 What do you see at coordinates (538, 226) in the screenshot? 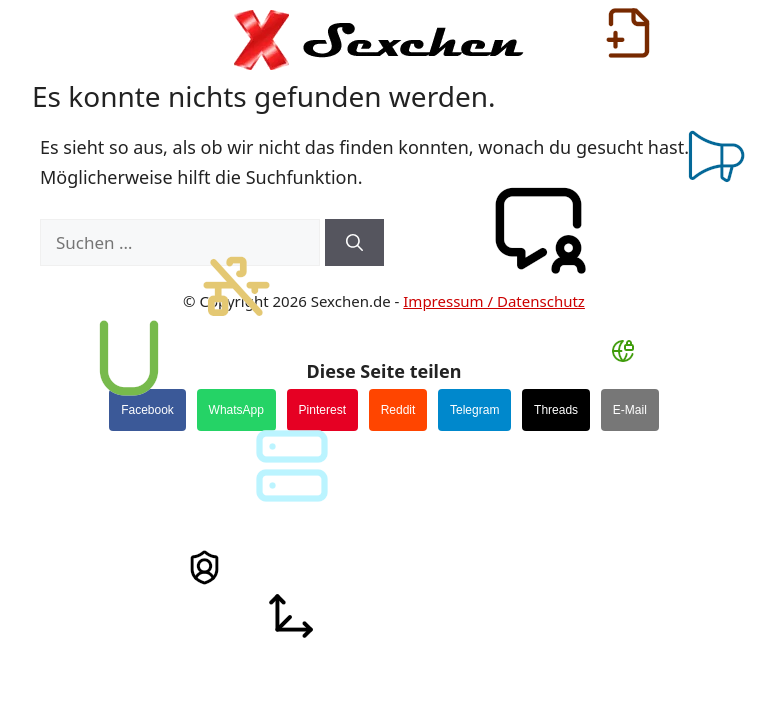
I see `view message from a specific user` at bounding box center [538, 226].